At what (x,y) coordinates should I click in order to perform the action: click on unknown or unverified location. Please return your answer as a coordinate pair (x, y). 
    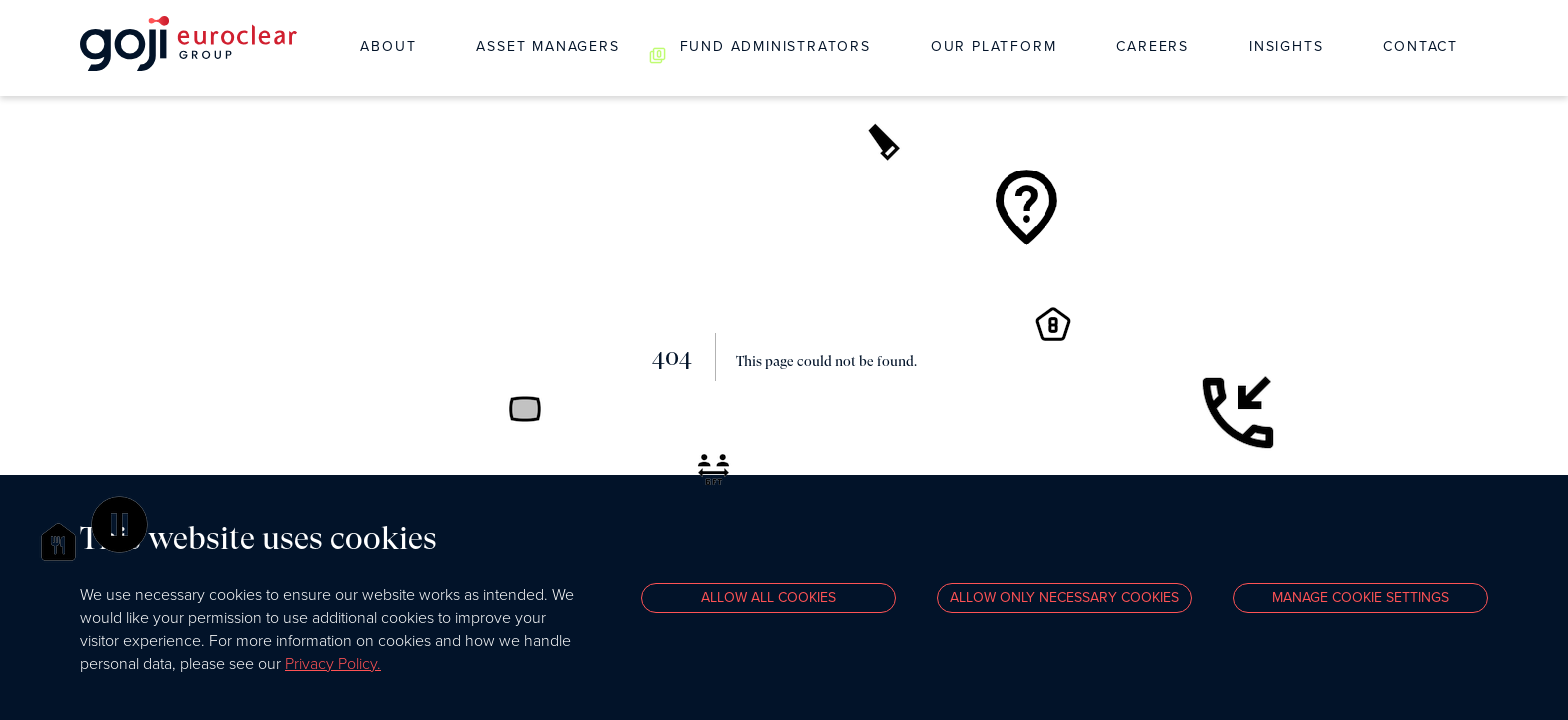
    Looking at the image, I should click on (1026, 207).